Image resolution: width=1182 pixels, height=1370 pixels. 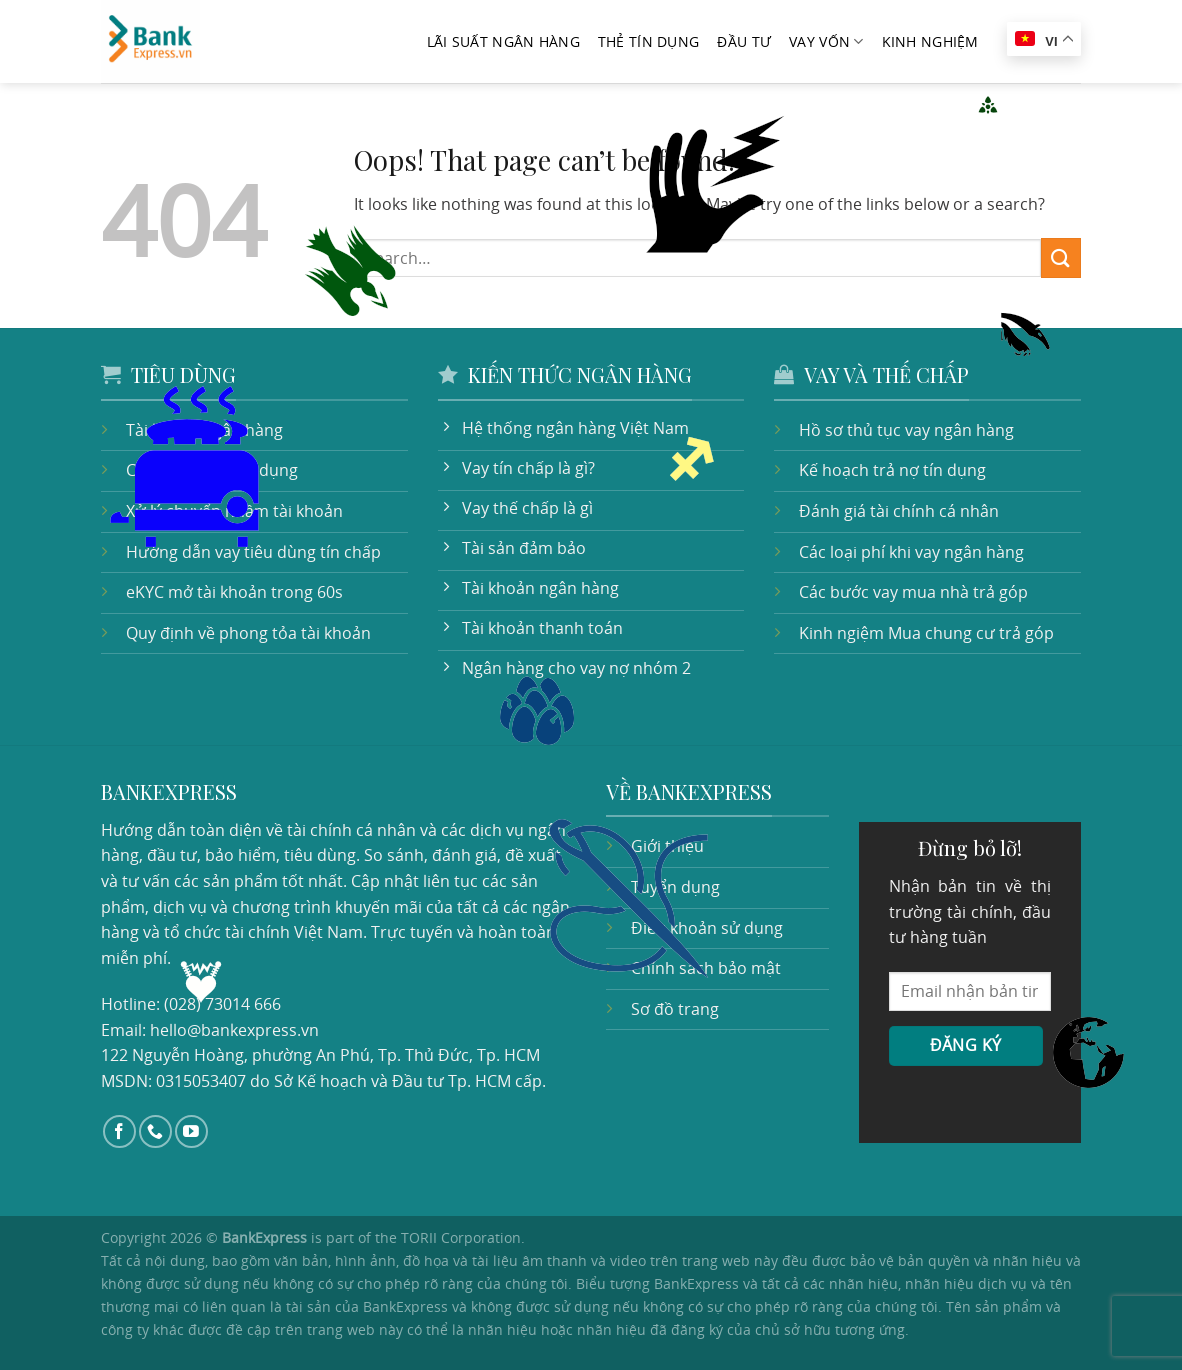 What do you see at coordinates (537, 711) in the screenshot?
I see `indicates a nest or breeding area in gameplay` at bounding box center [537, 711].